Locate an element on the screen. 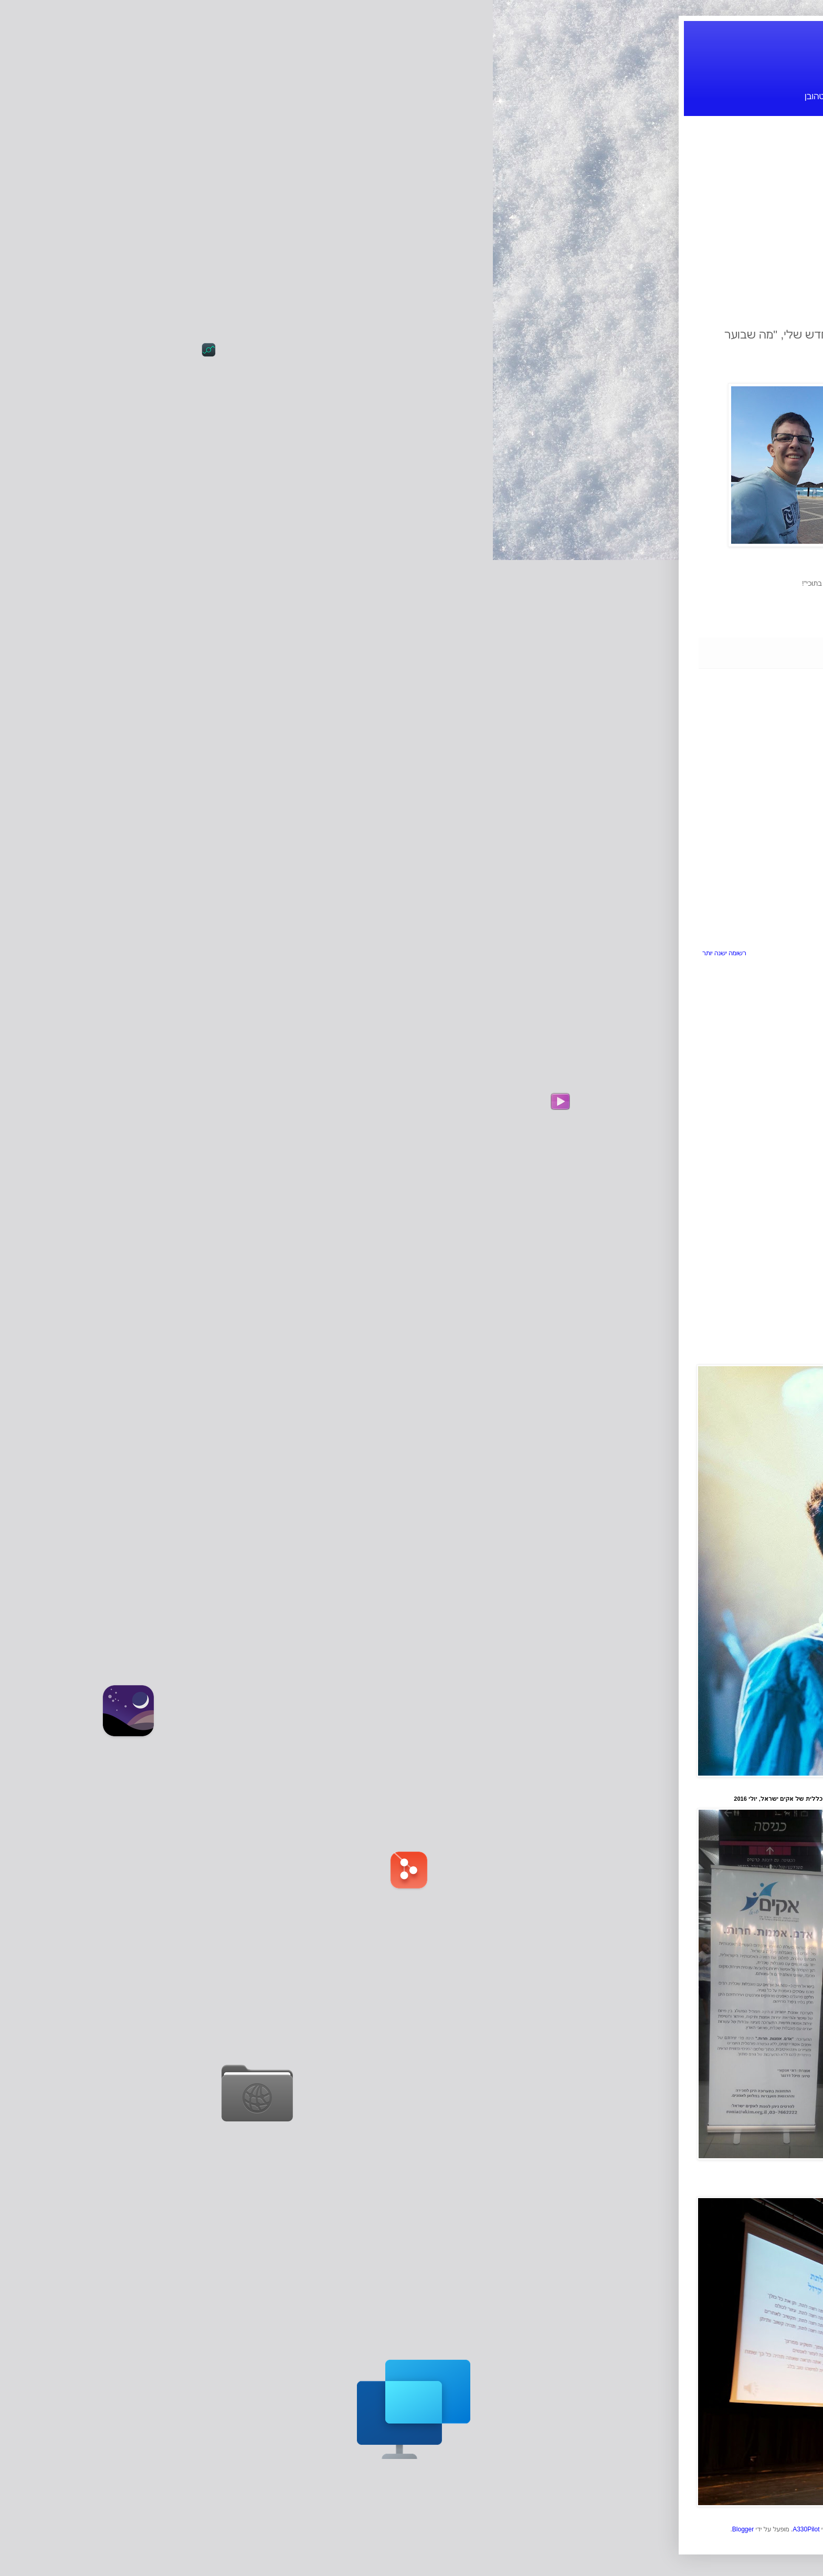 This screenshot has height=2576, width=823. open windows quick assist app is located at coordinates (414, 2402).